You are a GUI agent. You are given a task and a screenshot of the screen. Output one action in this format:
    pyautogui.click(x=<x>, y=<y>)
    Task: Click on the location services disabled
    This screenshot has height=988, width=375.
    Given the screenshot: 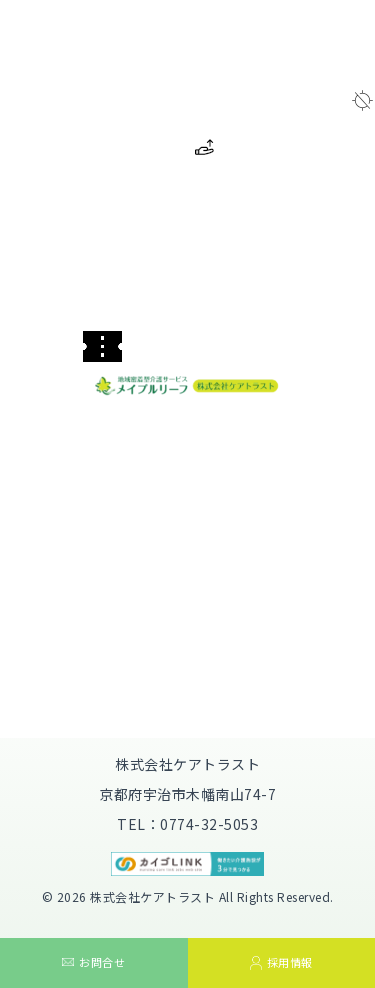 What is the action you would take?
    pyautogui.click(x=362, y=100)
    